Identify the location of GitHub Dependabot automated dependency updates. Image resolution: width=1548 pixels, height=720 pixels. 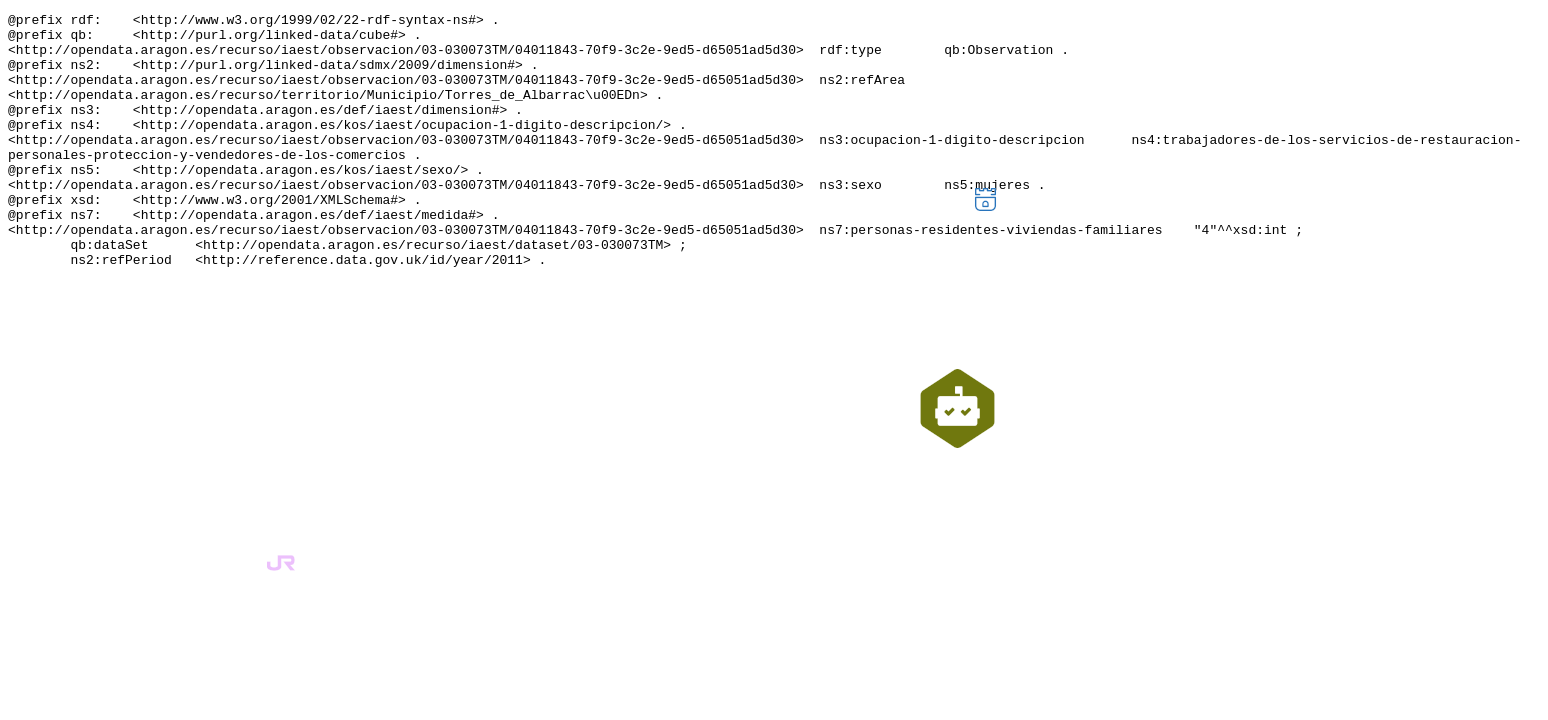
(957, 408).